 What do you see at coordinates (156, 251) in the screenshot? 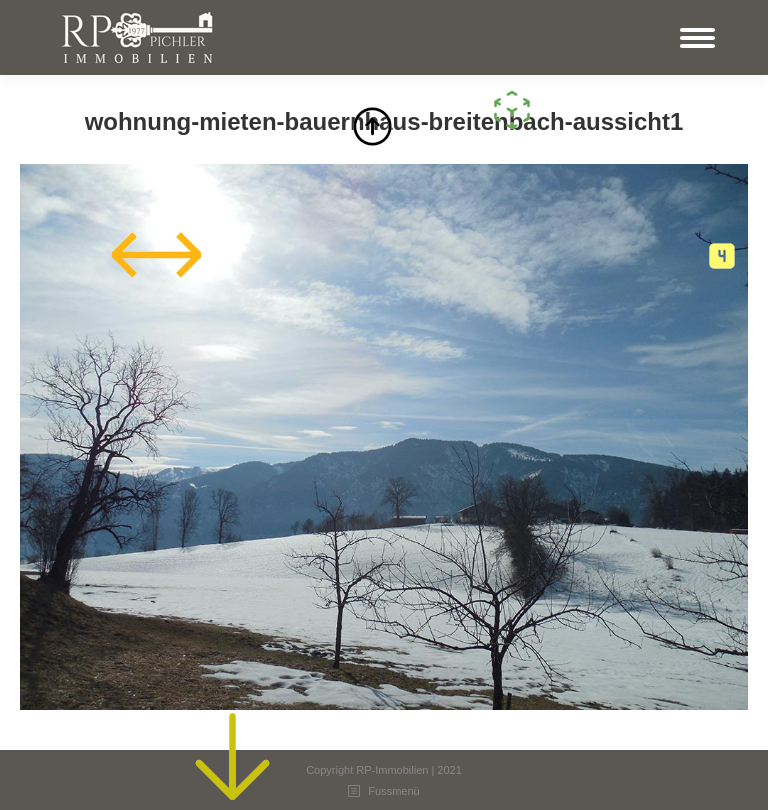
I see `resize element horizontally` at bounding box center [156, 251].